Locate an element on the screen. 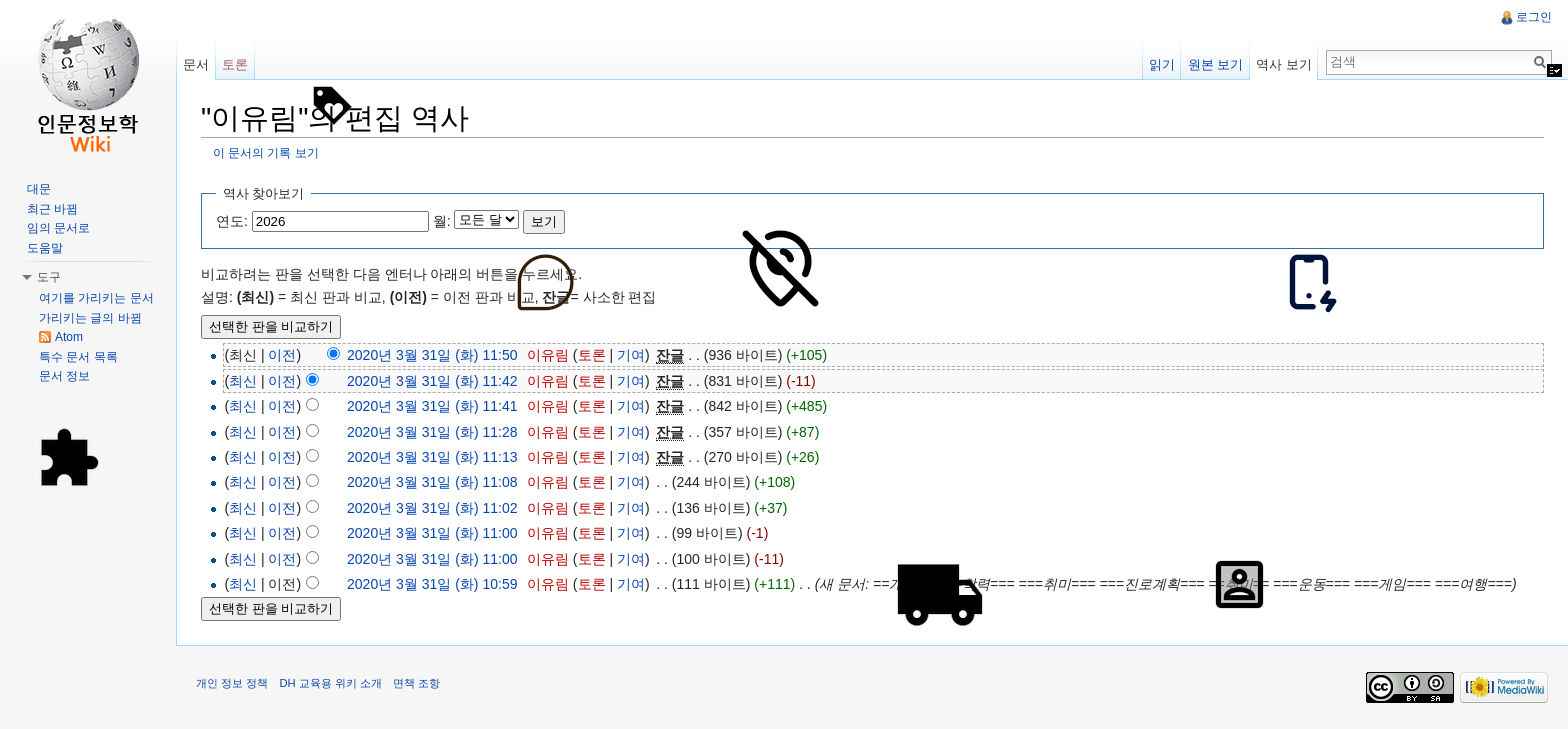 This screenshot has width=1568, height=729. track your delivery status is located at coordinates (940, 595).